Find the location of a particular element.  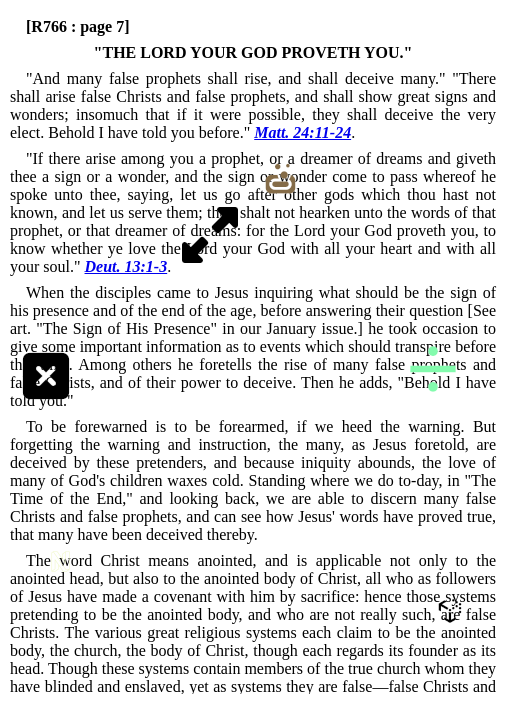

close or dismiss a window is located at coordinates (46, 376).